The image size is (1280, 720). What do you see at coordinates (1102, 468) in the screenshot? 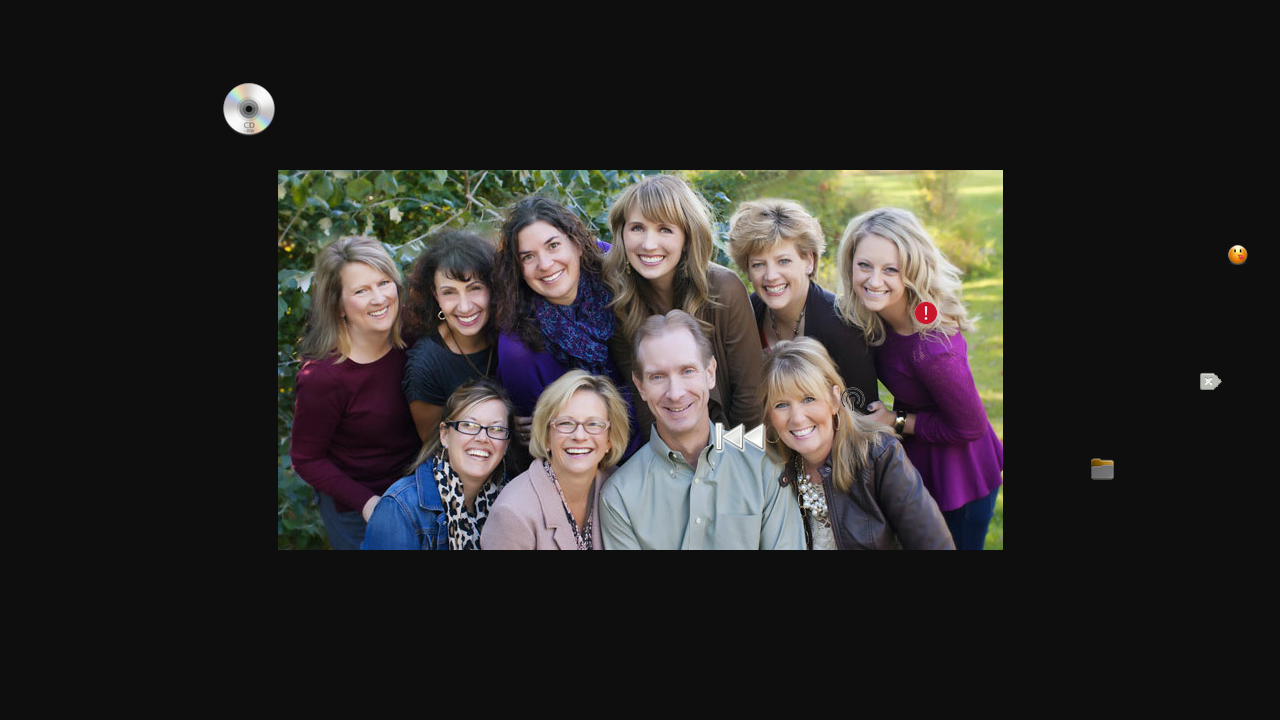
I see `drop files here to move them into this folder` at bounding box center [1102, 468].